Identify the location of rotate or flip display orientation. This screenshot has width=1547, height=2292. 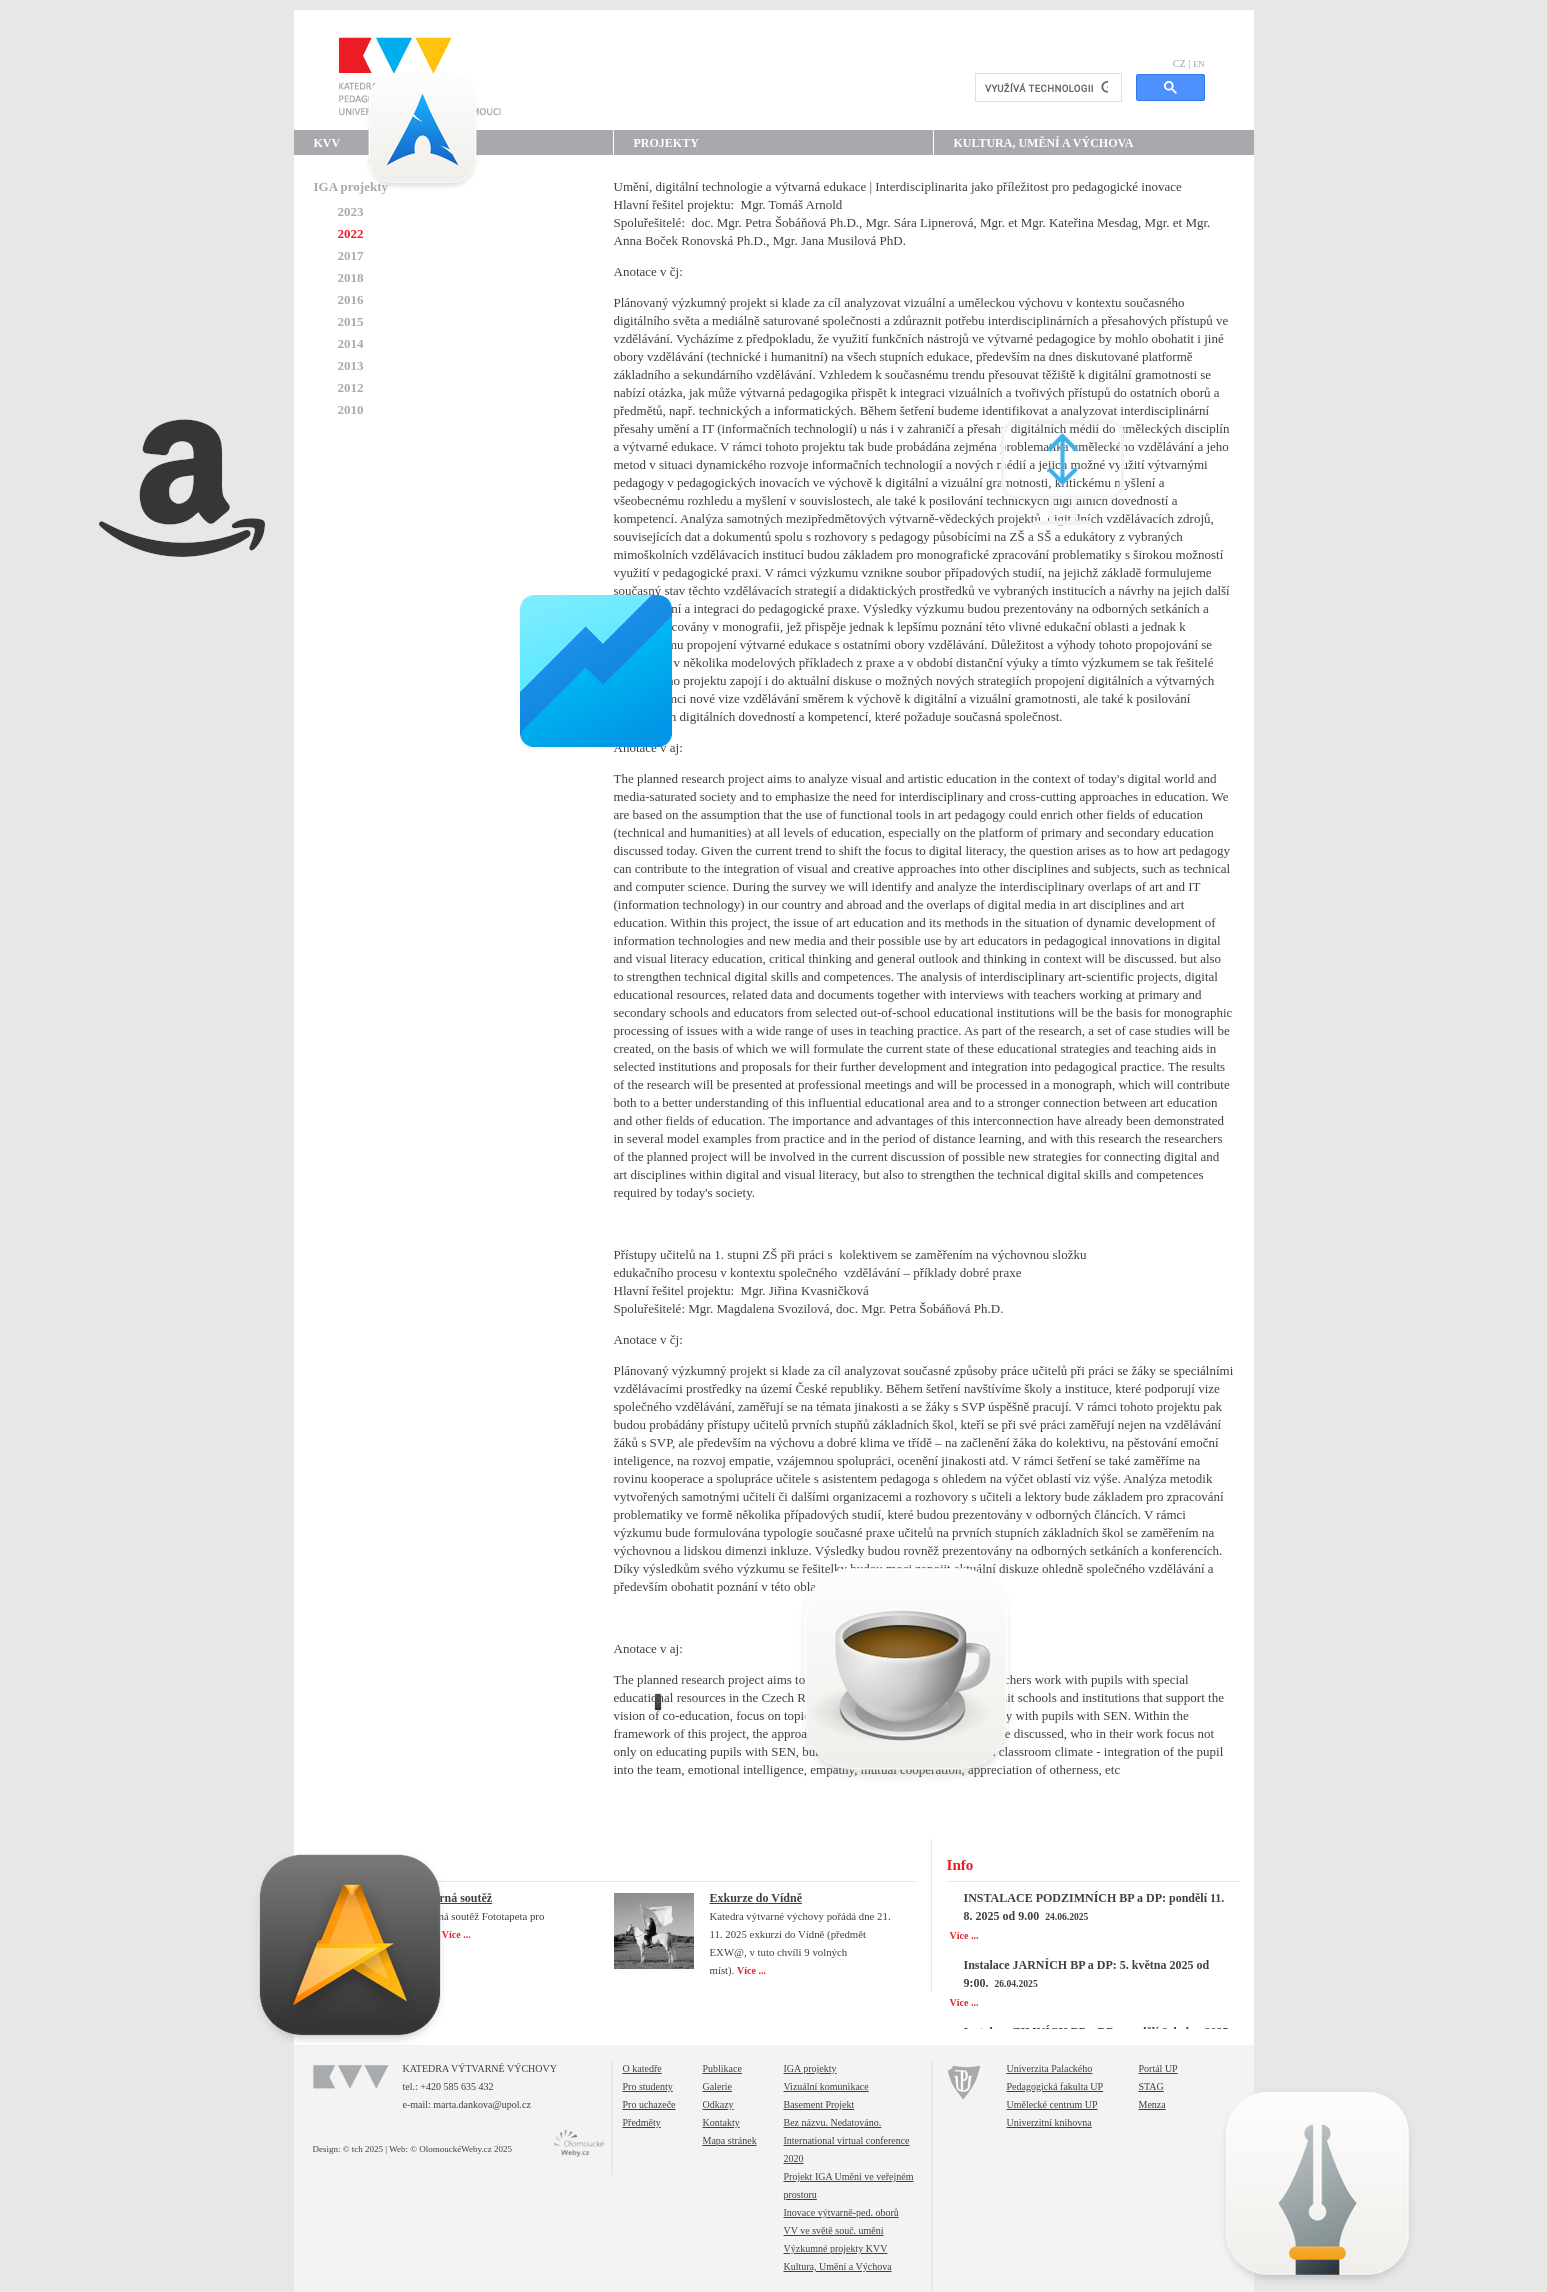
(1062, 472).